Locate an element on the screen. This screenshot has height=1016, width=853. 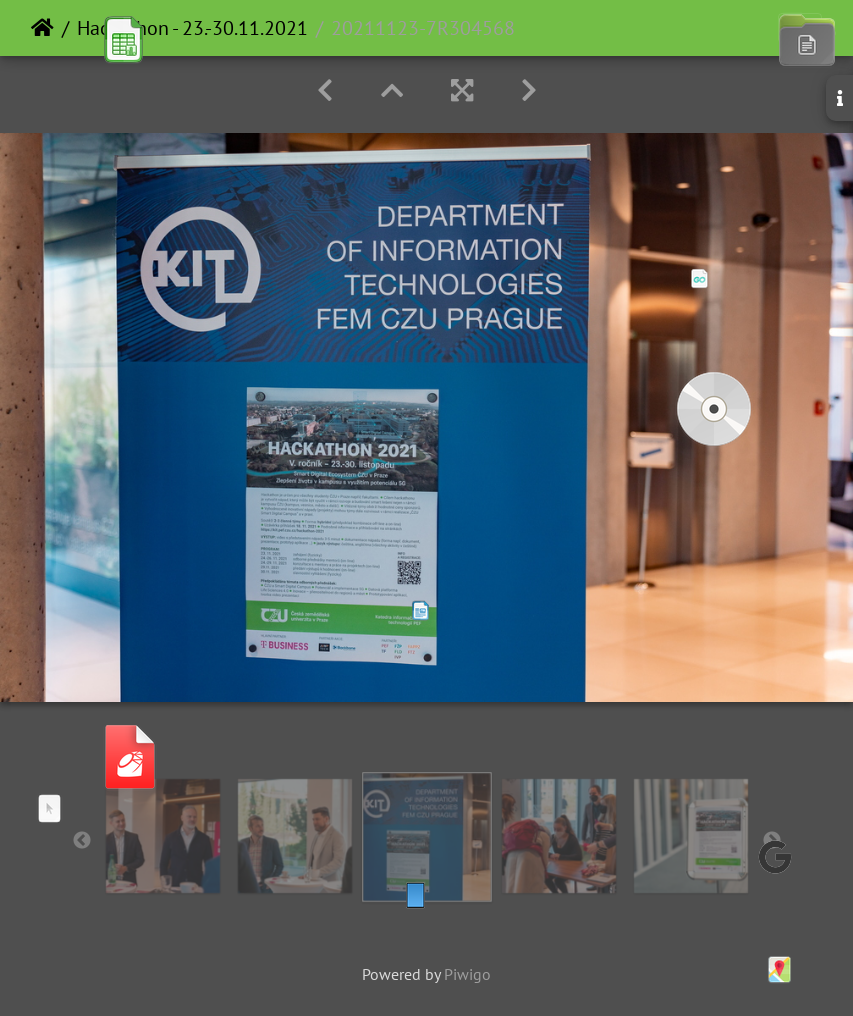
open an opendocument spreadsheet file is located at coordinates (123, 39).